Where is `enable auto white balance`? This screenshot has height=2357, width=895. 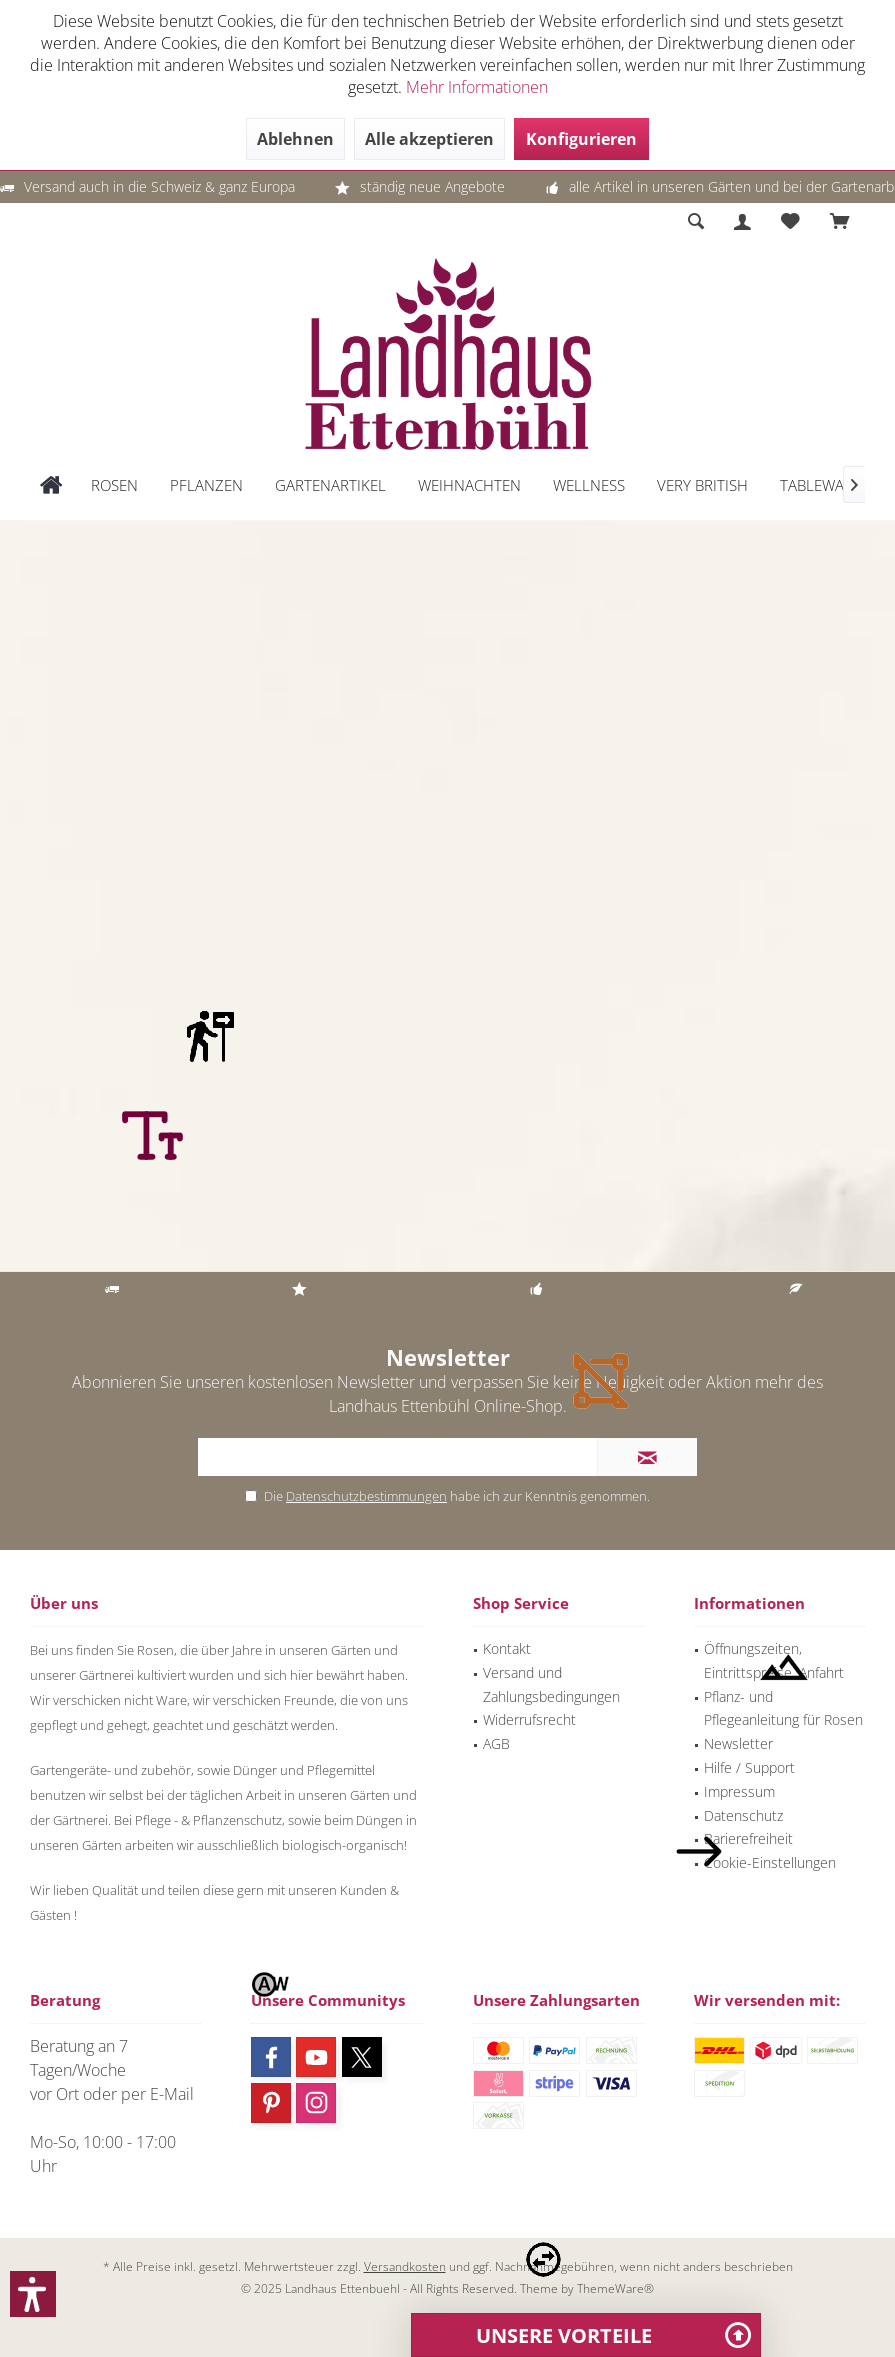
enable auto white balance is located at coordinates (270, 1984).